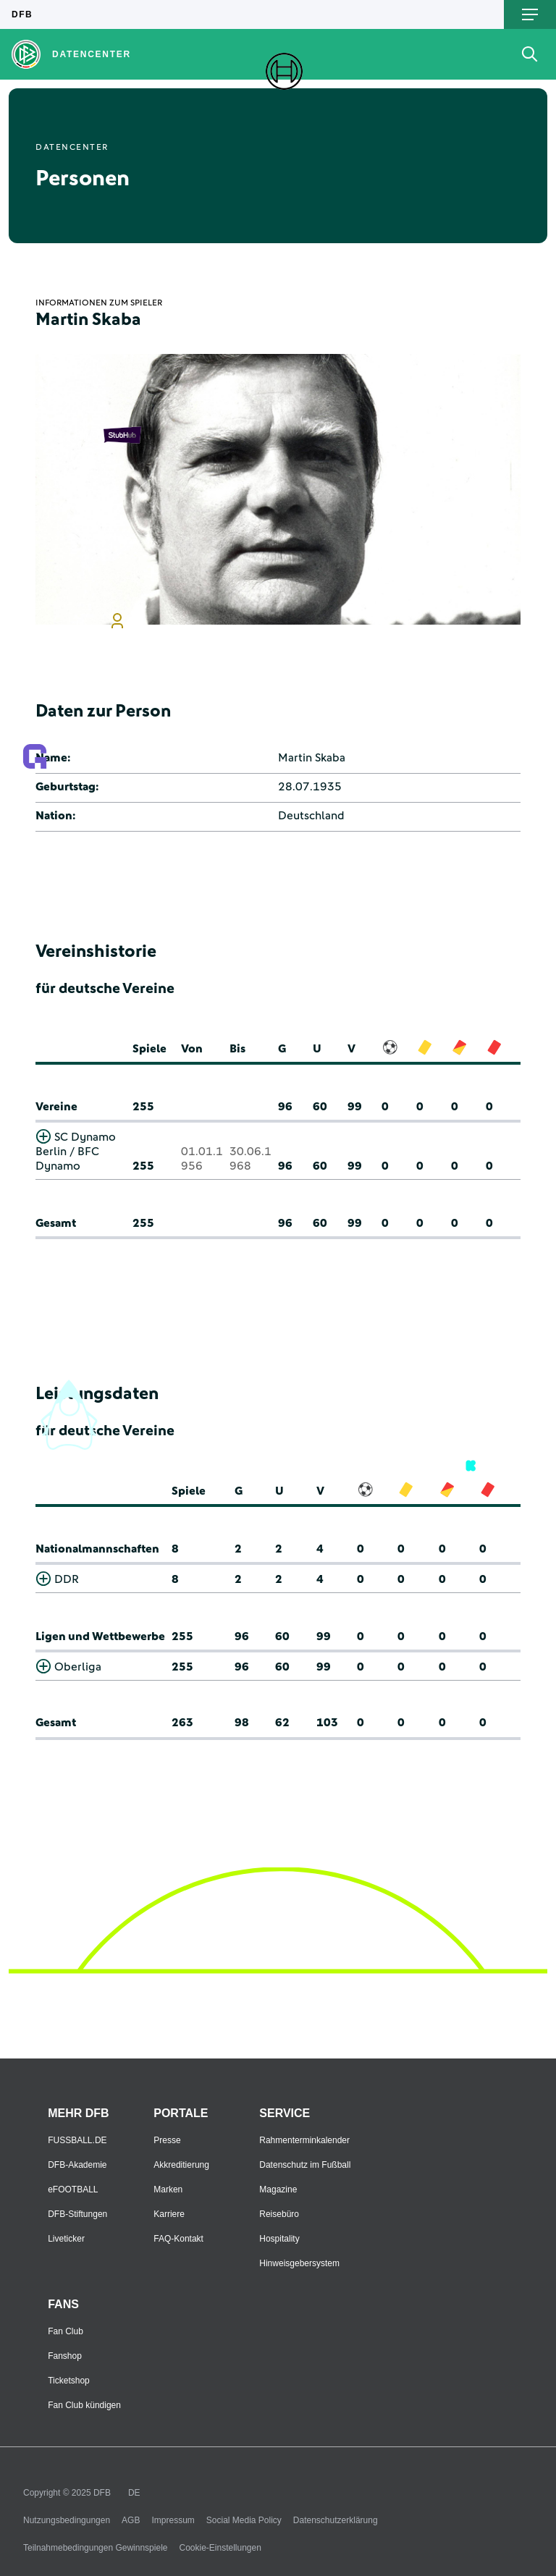 Image resolution: width=556 pixels, height=2576 pixels. Describe the element at coordinates (284, 71) in the screenshot. I see `bosch brand or product identifier` at that location.